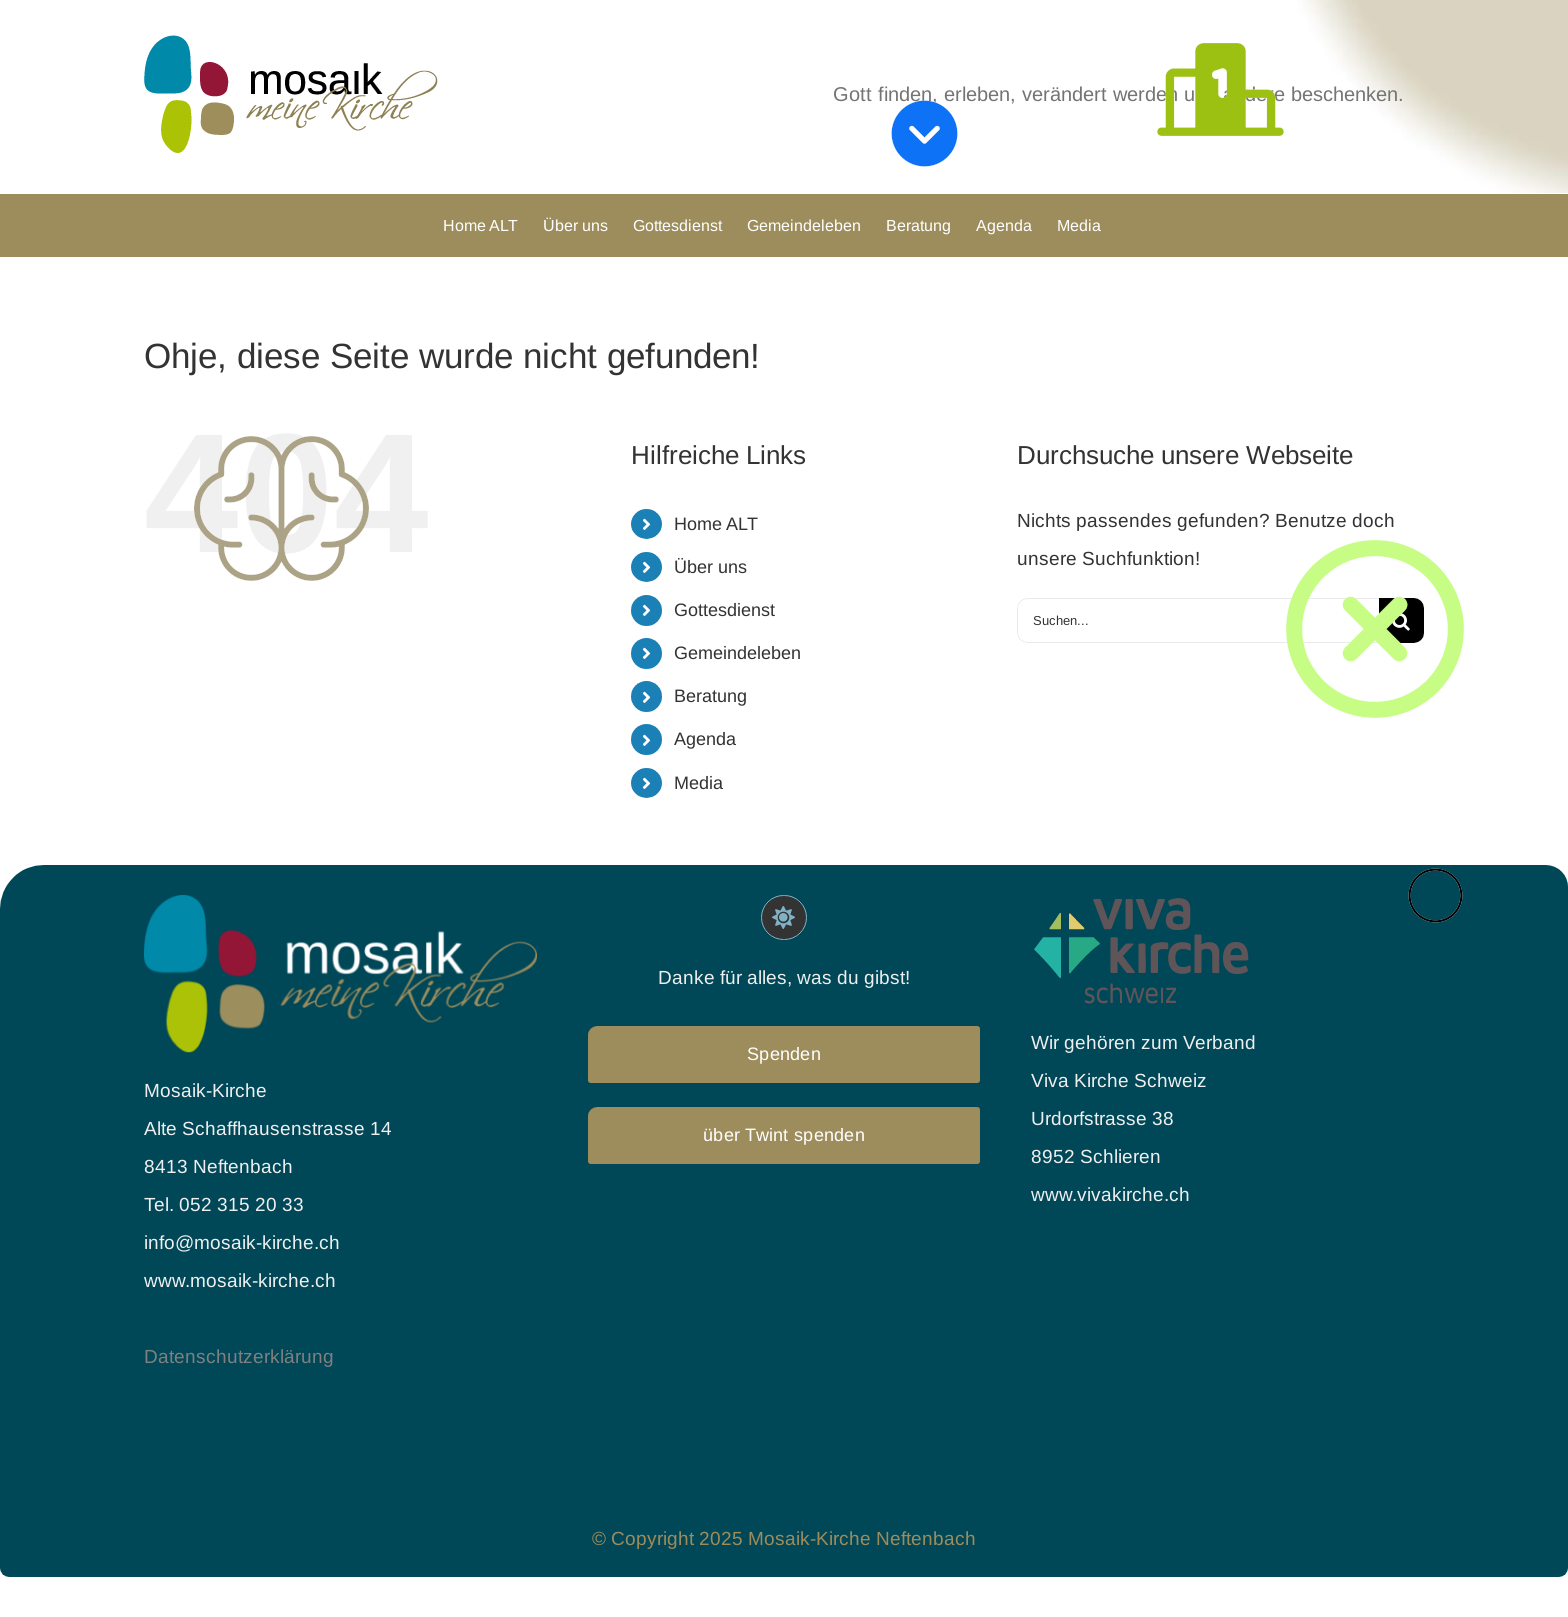 The height and width of the screenshot is (1617, 1568). Describe the element at coordinates (1220, 89) in the screenshot. I see `view leaderboard or rankings` at that location.